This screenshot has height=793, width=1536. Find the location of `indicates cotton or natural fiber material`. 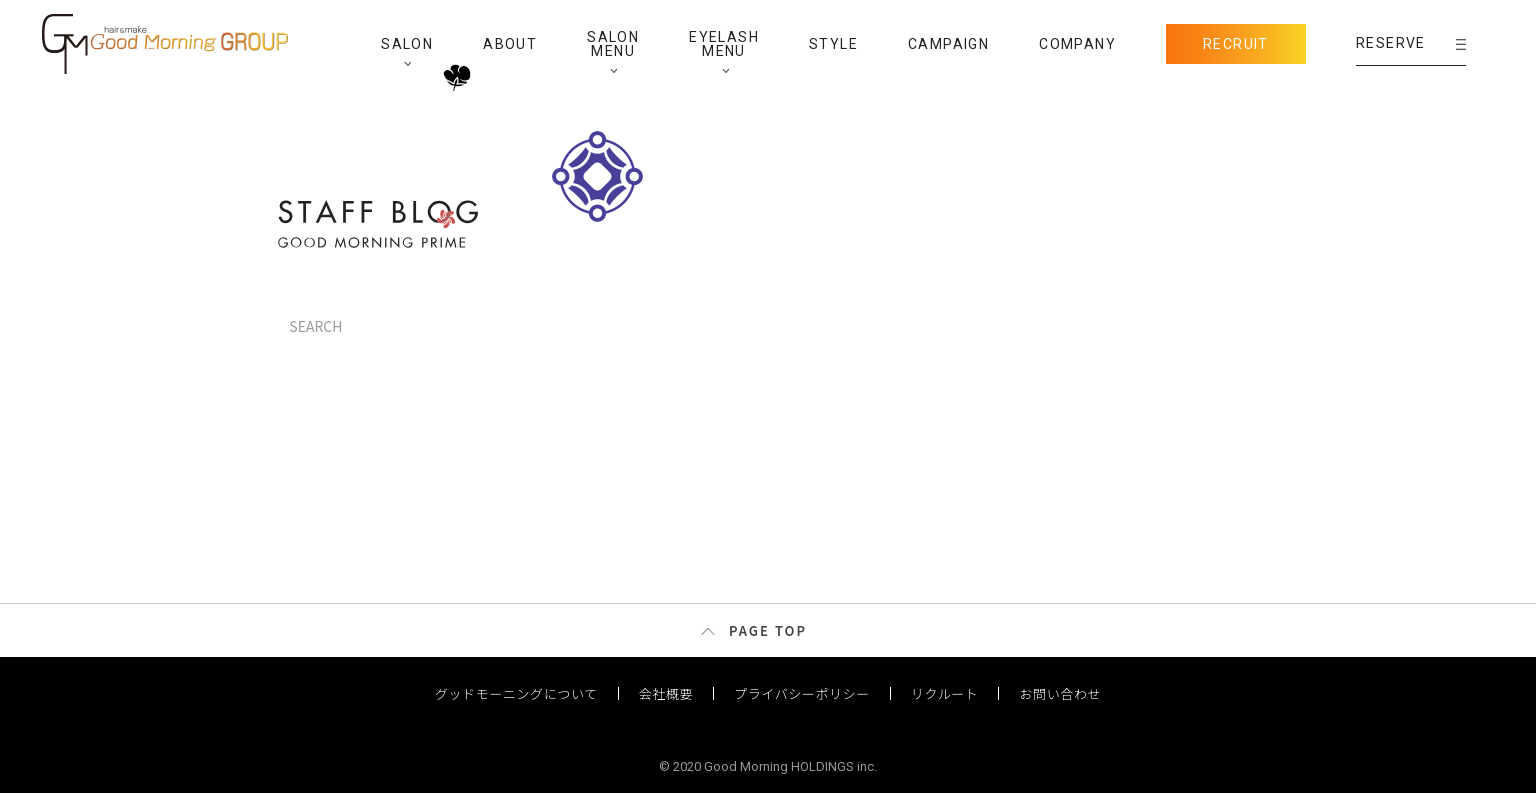

indicates cotton or natural fiber material is located at coordinates (457, 78).